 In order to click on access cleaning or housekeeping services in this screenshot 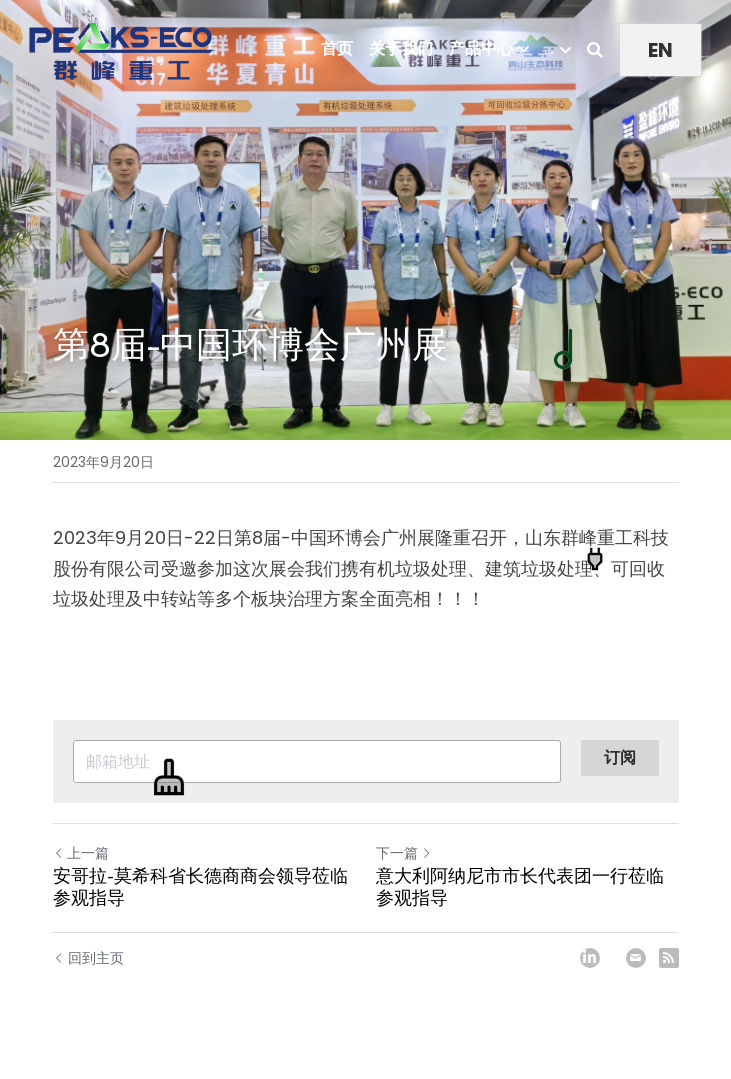, I will do `click(169, 777)`.